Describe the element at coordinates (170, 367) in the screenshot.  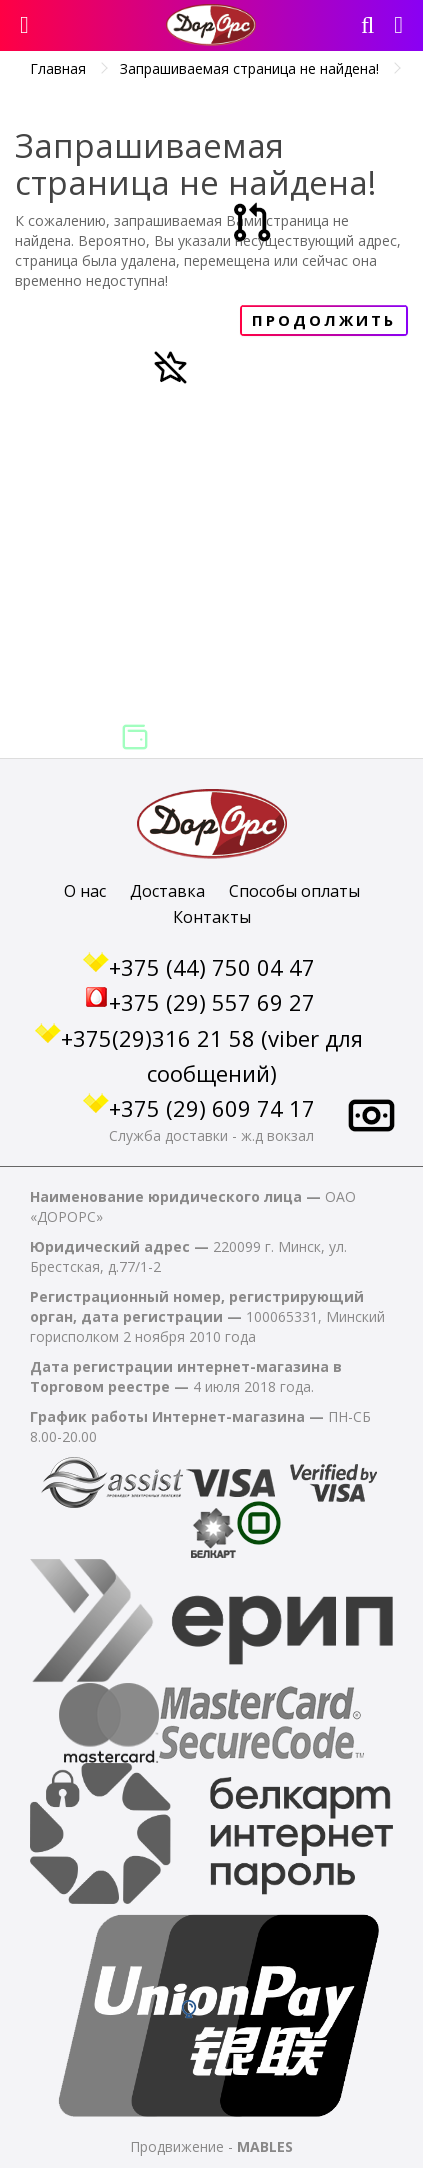
I see `remove from favorites` at that location.